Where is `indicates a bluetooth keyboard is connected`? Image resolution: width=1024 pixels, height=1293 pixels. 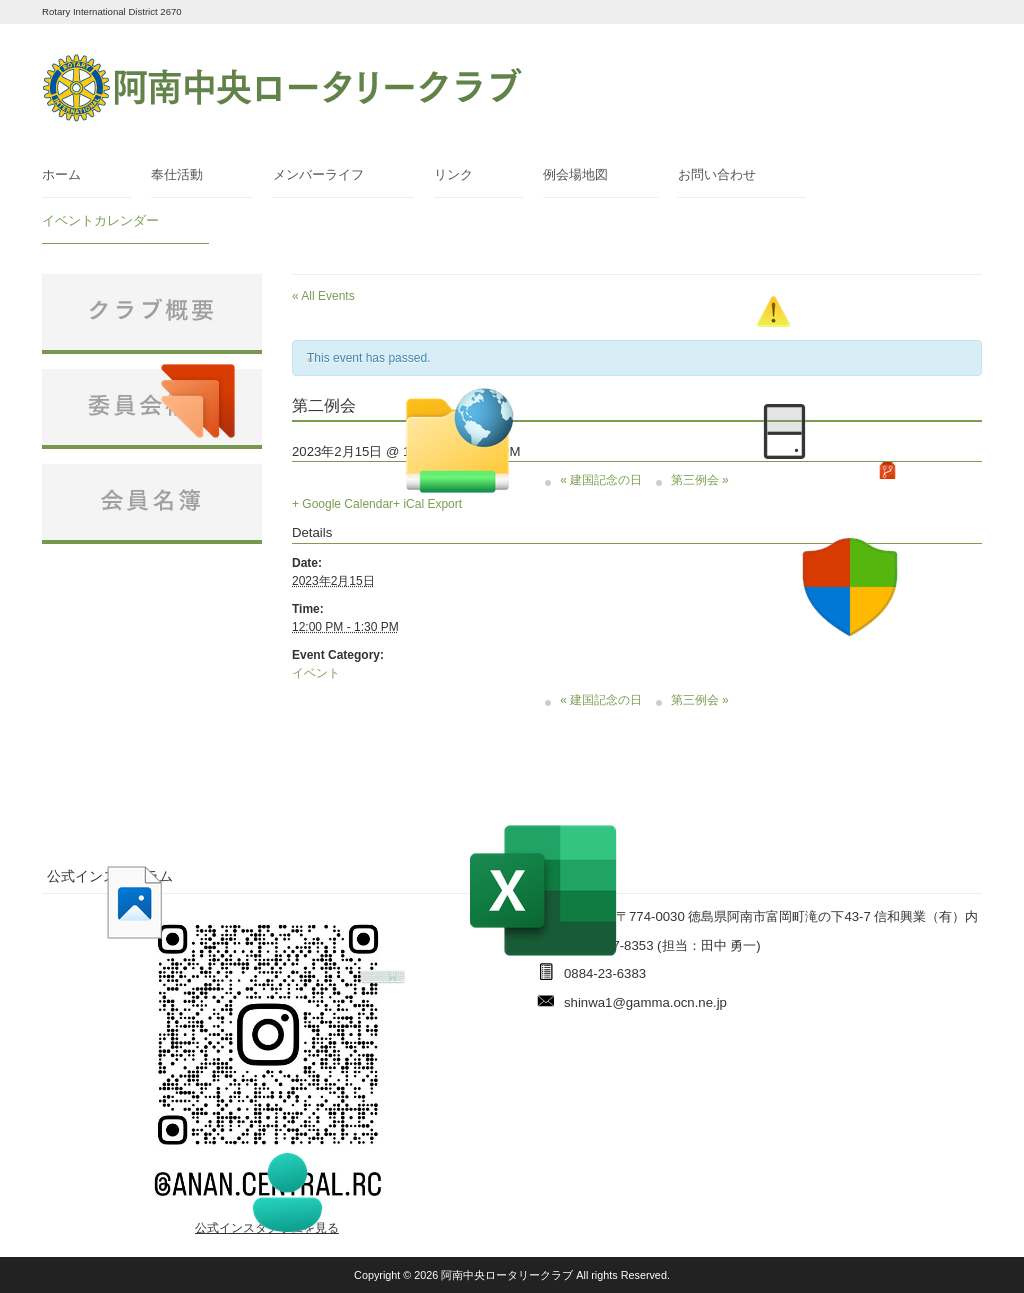 indicates a bluetooth keyboard is connected is located at coordinates (382, 976).